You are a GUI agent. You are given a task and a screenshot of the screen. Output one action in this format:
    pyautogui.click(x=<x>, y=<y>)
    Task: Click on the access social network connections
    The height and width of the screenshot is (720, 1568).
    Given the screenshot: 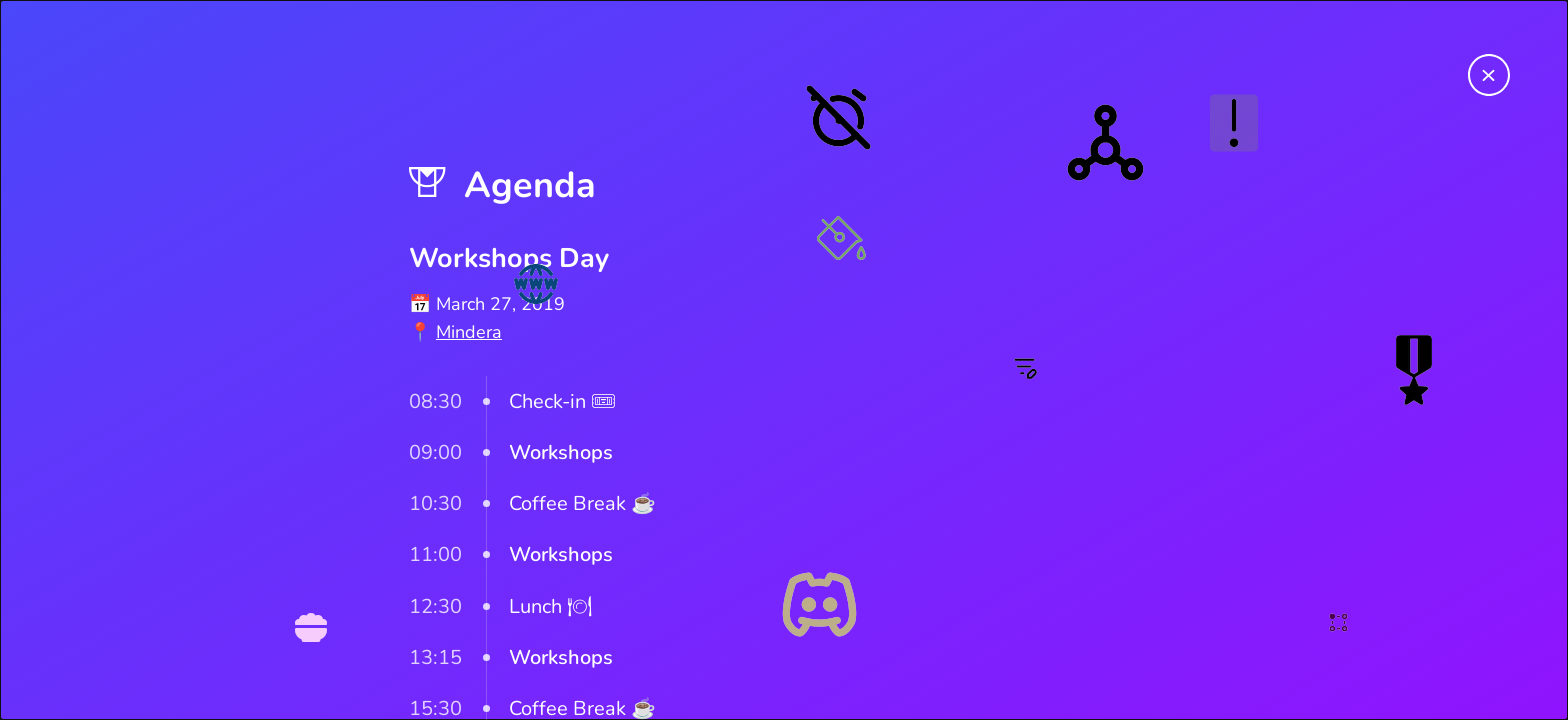 What is the action you would take?
    pyautogui.click(x=1105, y=142)
    